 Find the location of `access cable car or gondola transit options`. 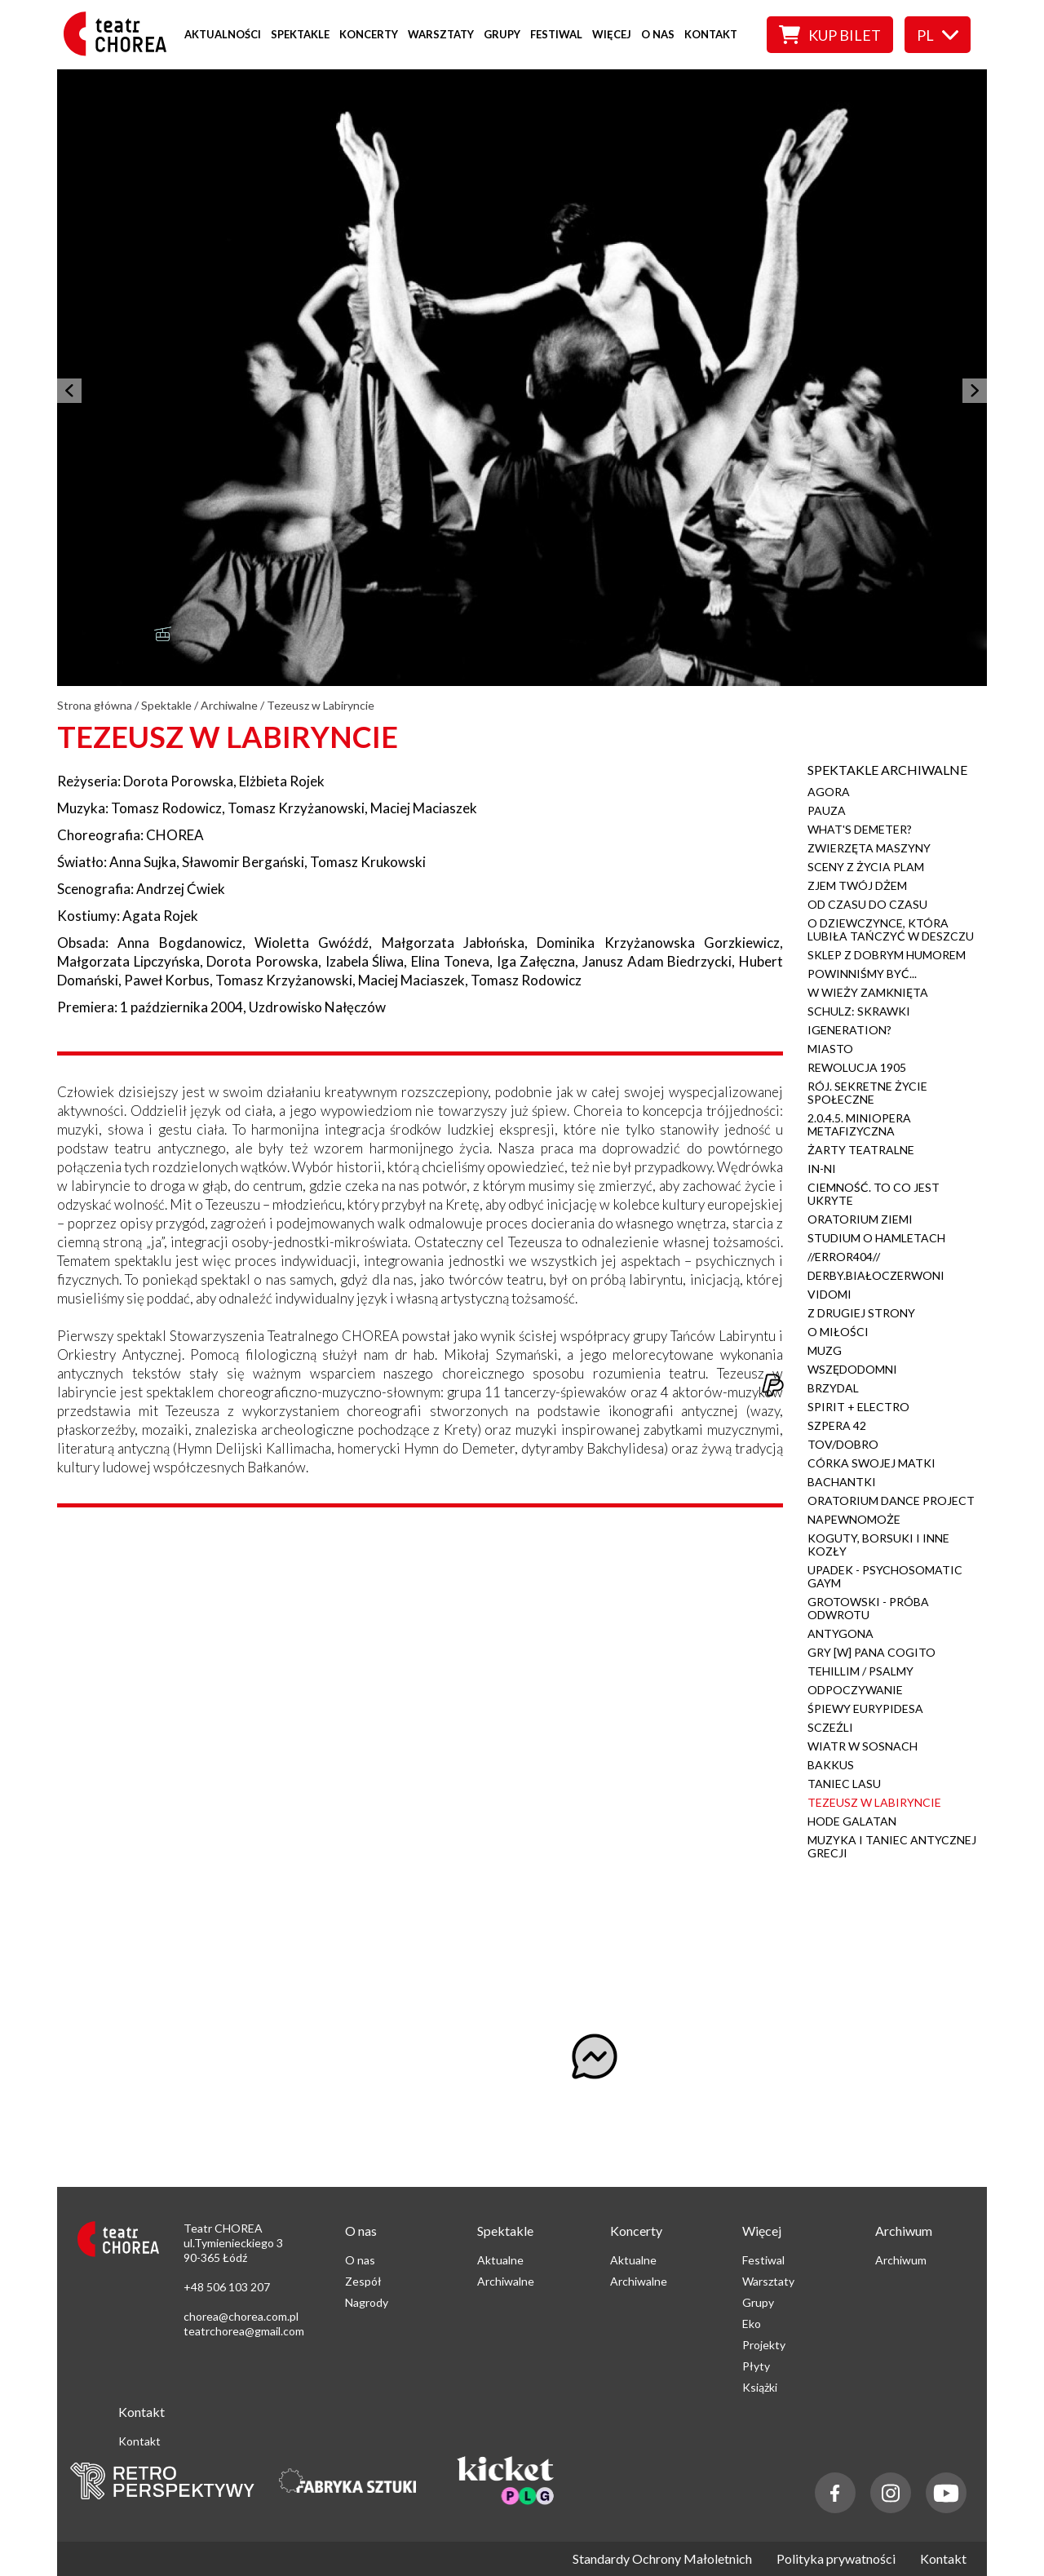

access cable car or gondola transit options is located at coordinates (162, 634).